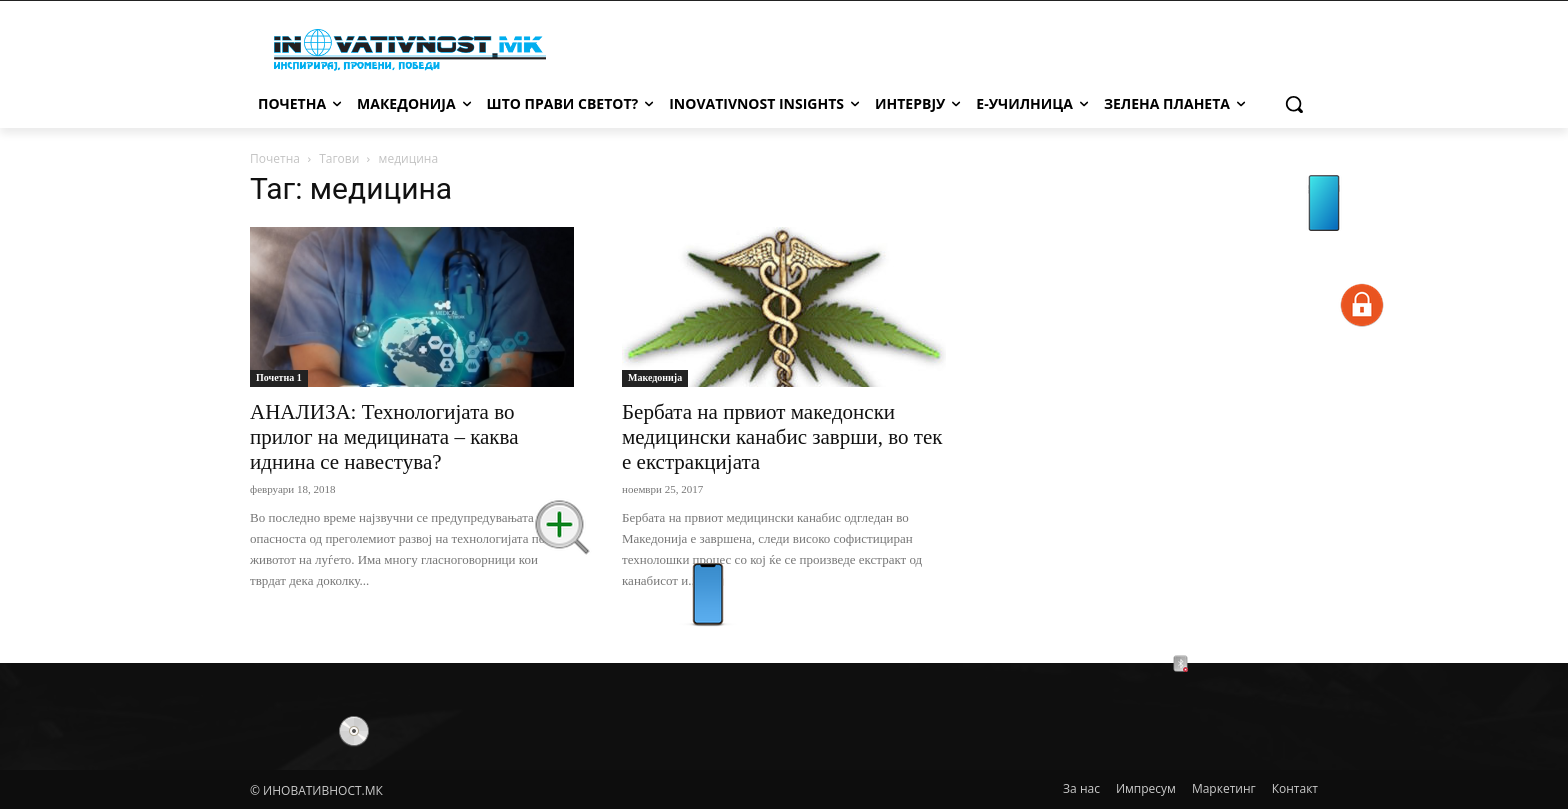  I want to click on indicates a connected mobile device, so click(1324, 203).